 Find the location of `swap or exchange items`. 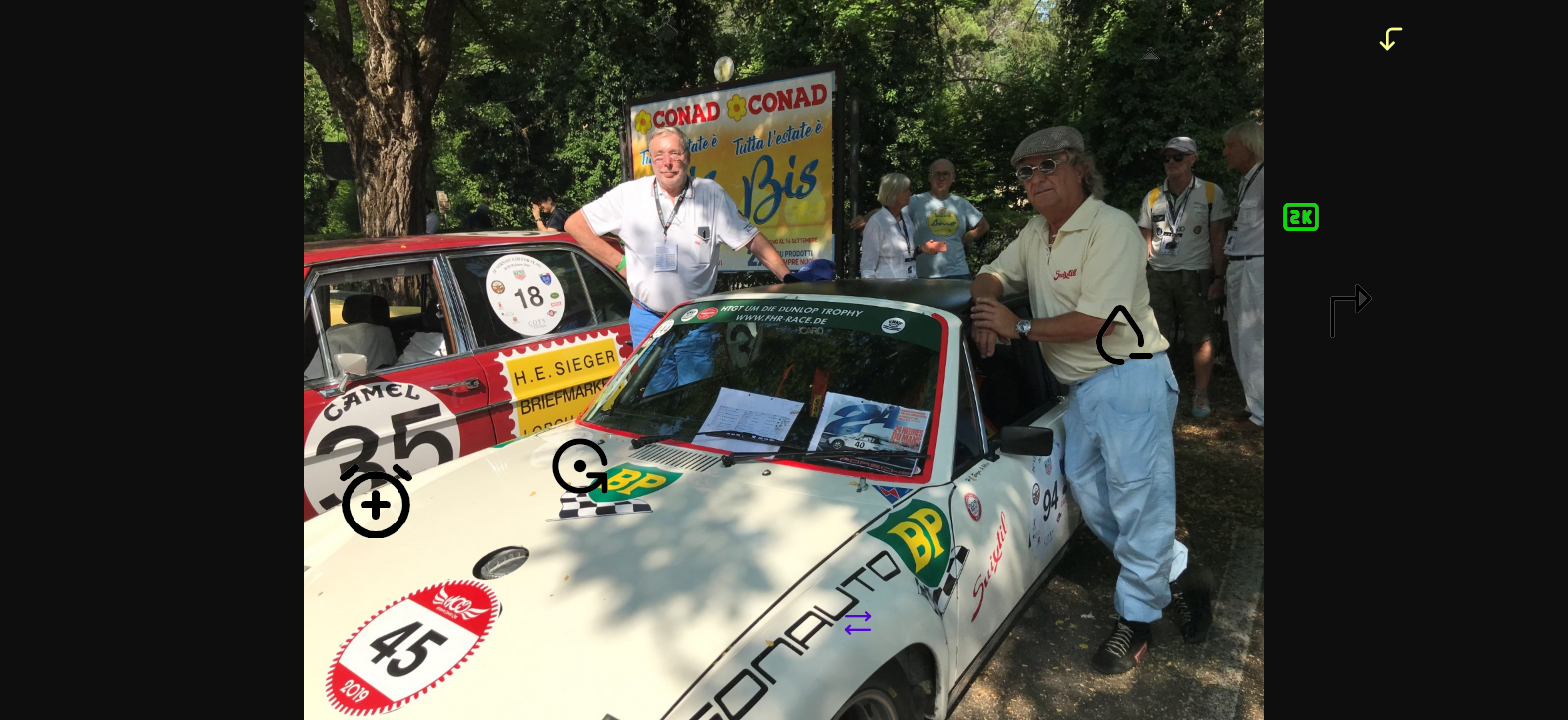

swap or exchange items is located at coordinates (858, 623).